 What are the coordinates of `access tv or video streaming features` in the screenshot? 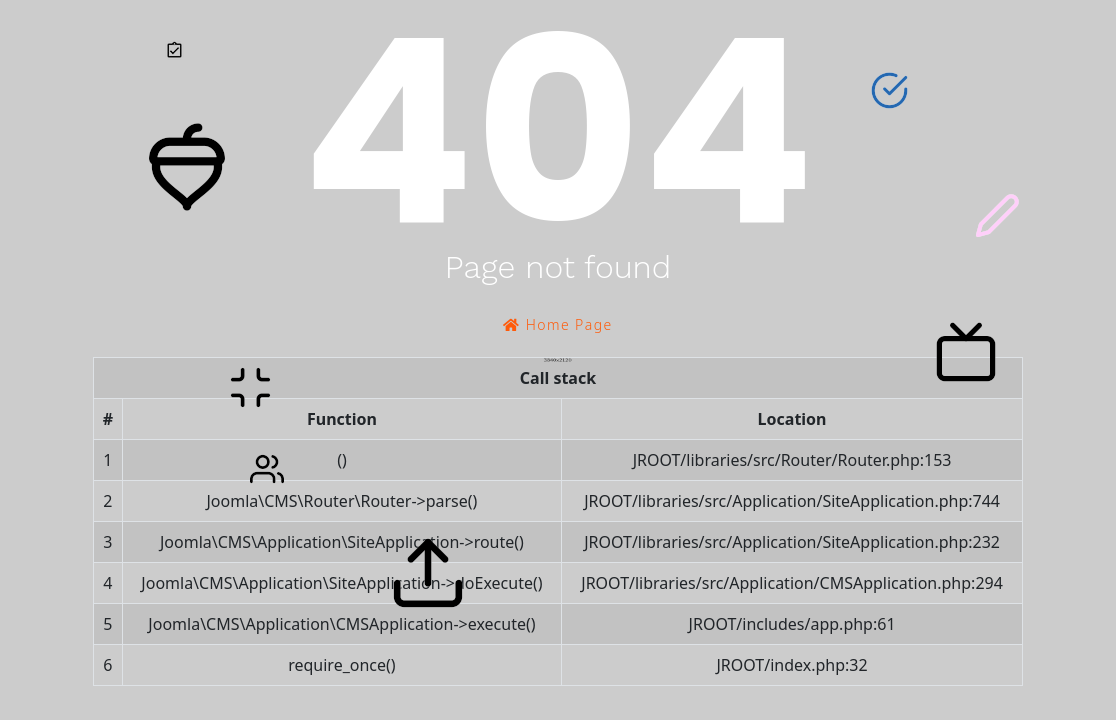 It's located at (966, 352).